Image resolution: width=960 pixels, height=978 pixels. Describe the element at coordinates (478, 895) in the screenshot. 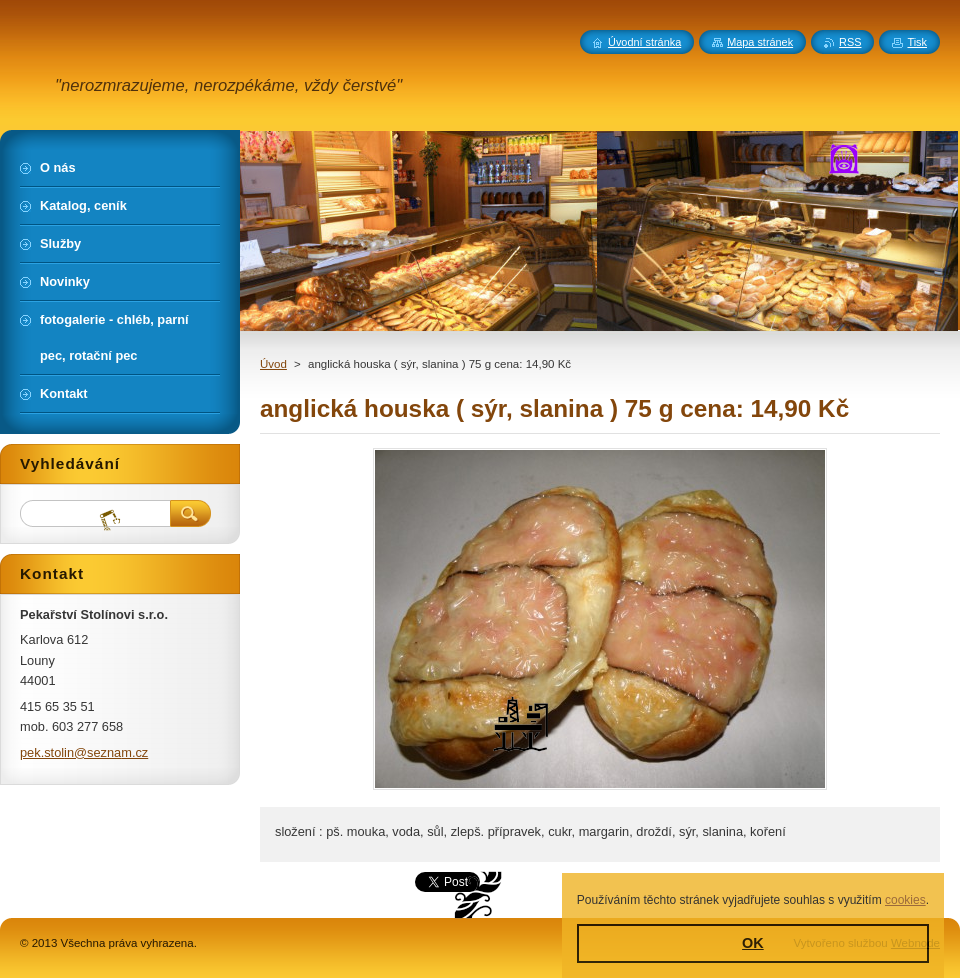

I see `decorative plant or nature-themed game element` at that location.